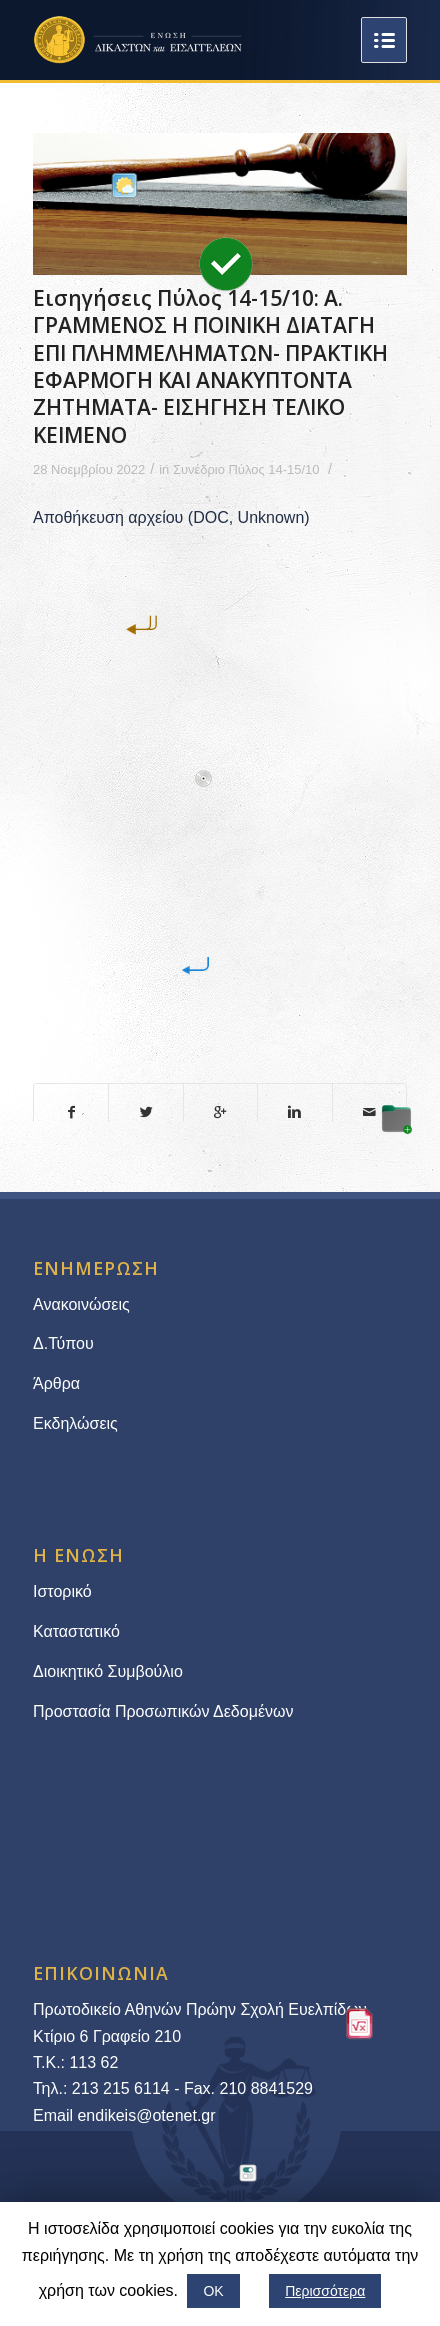  Describe the element at coordinates (141, 625) in the screenshot. I see `reply to all recipients in an email thread` at that location.